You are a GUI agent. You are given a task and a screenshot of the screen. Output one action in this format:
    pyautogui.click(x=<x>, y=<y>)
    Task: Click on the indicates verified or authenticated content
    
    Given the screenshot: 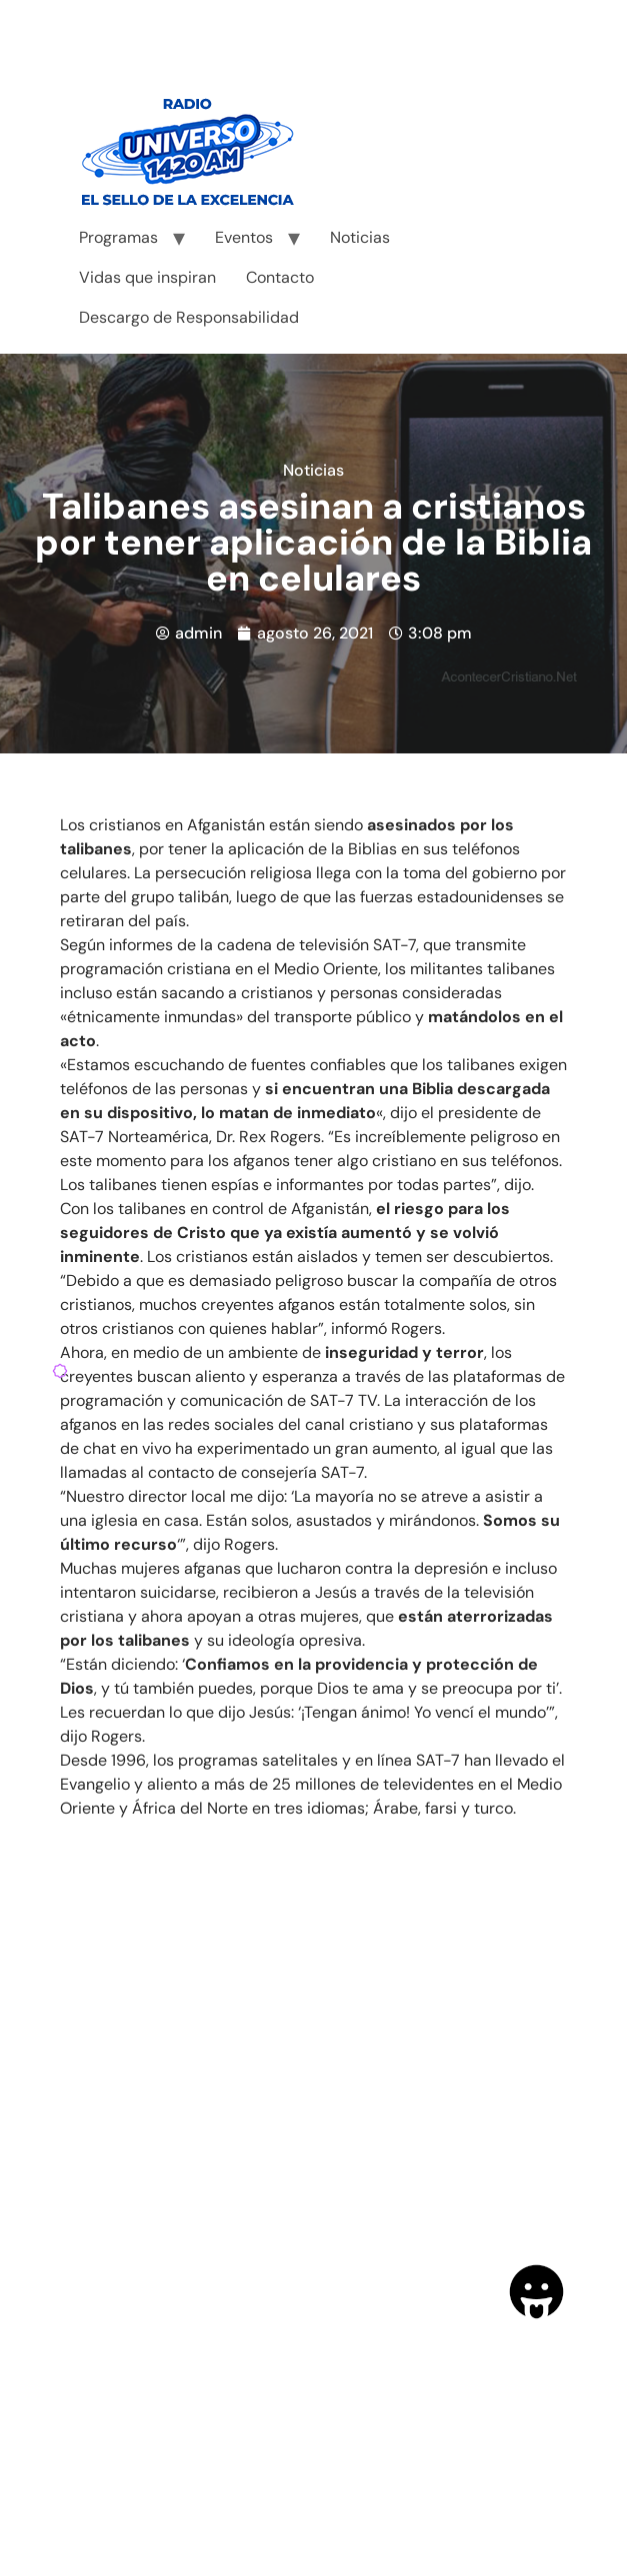 What is the action you would take?
    pyautogui.click(x=60, y=1371)
    